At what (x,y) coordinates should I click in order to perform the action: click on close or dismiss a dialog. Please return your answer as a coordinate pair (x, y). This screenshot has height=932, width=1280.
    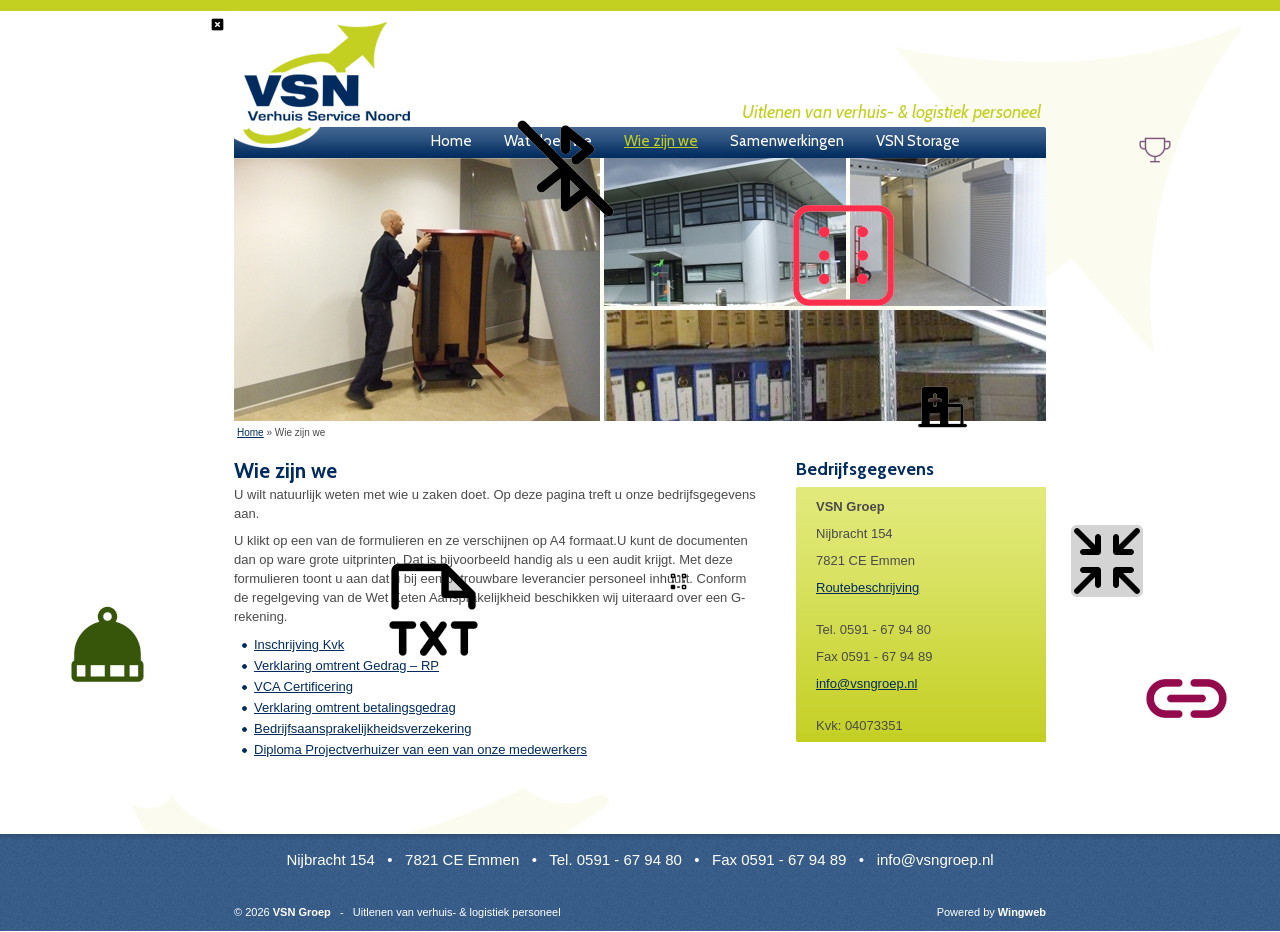
    Looking at the image, I should click on (217, 24).